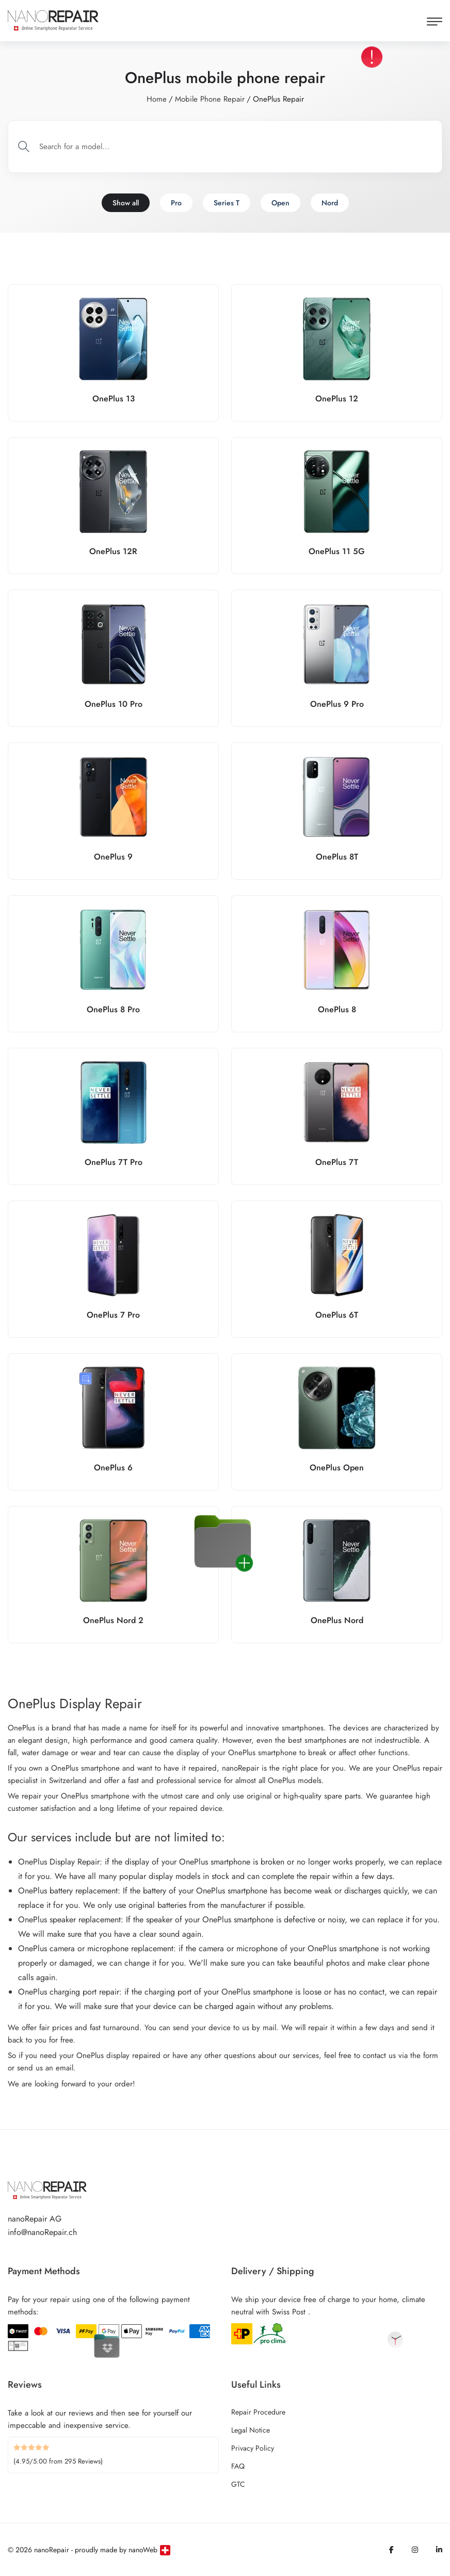 The width and height of the screenshot is (450, 2576). What do you see at coordinates (372, 57) in the screenshot?
I see `indicates an important alert or warning` at bounding box center [372, 57].